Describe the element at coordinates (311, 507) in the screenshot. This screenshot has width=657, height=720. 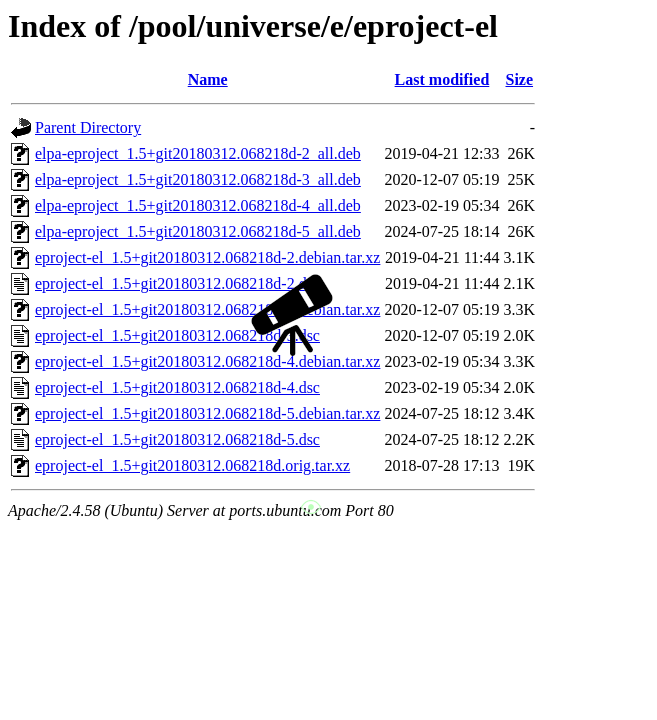
I see `view or preview content` at that location.